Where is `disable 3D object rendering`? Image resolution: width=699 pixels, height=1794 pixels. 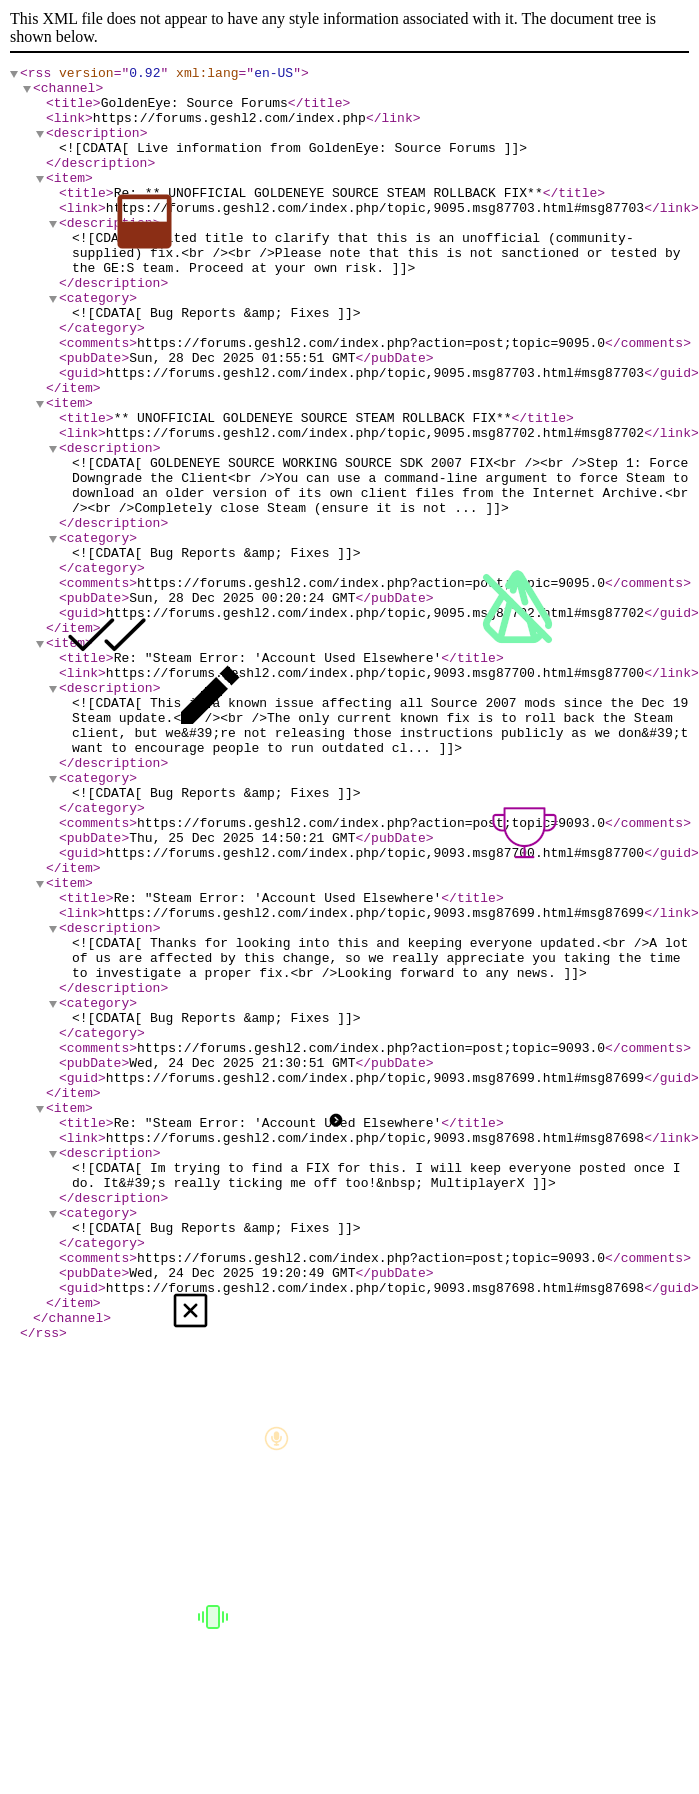
disable 3D object rendering is located at coordinates (517, 608).